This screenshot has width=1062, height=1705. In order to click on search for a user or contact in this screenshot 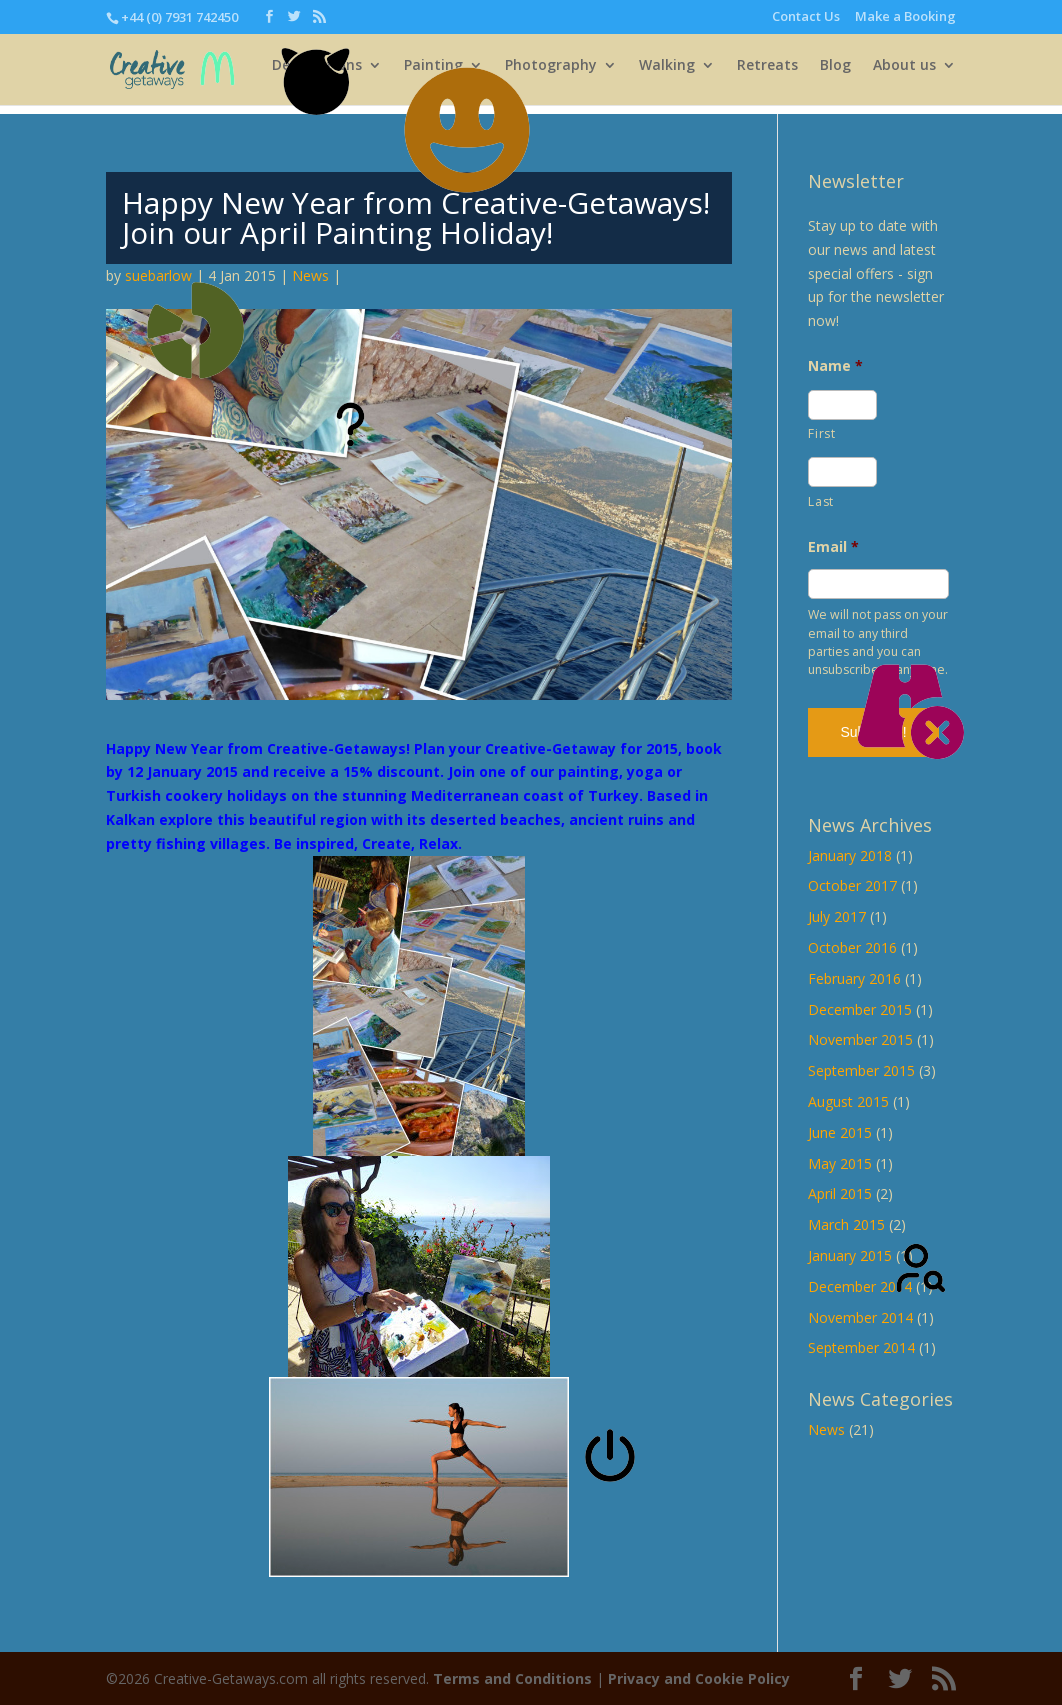, I will do `click(921, 1268)`.